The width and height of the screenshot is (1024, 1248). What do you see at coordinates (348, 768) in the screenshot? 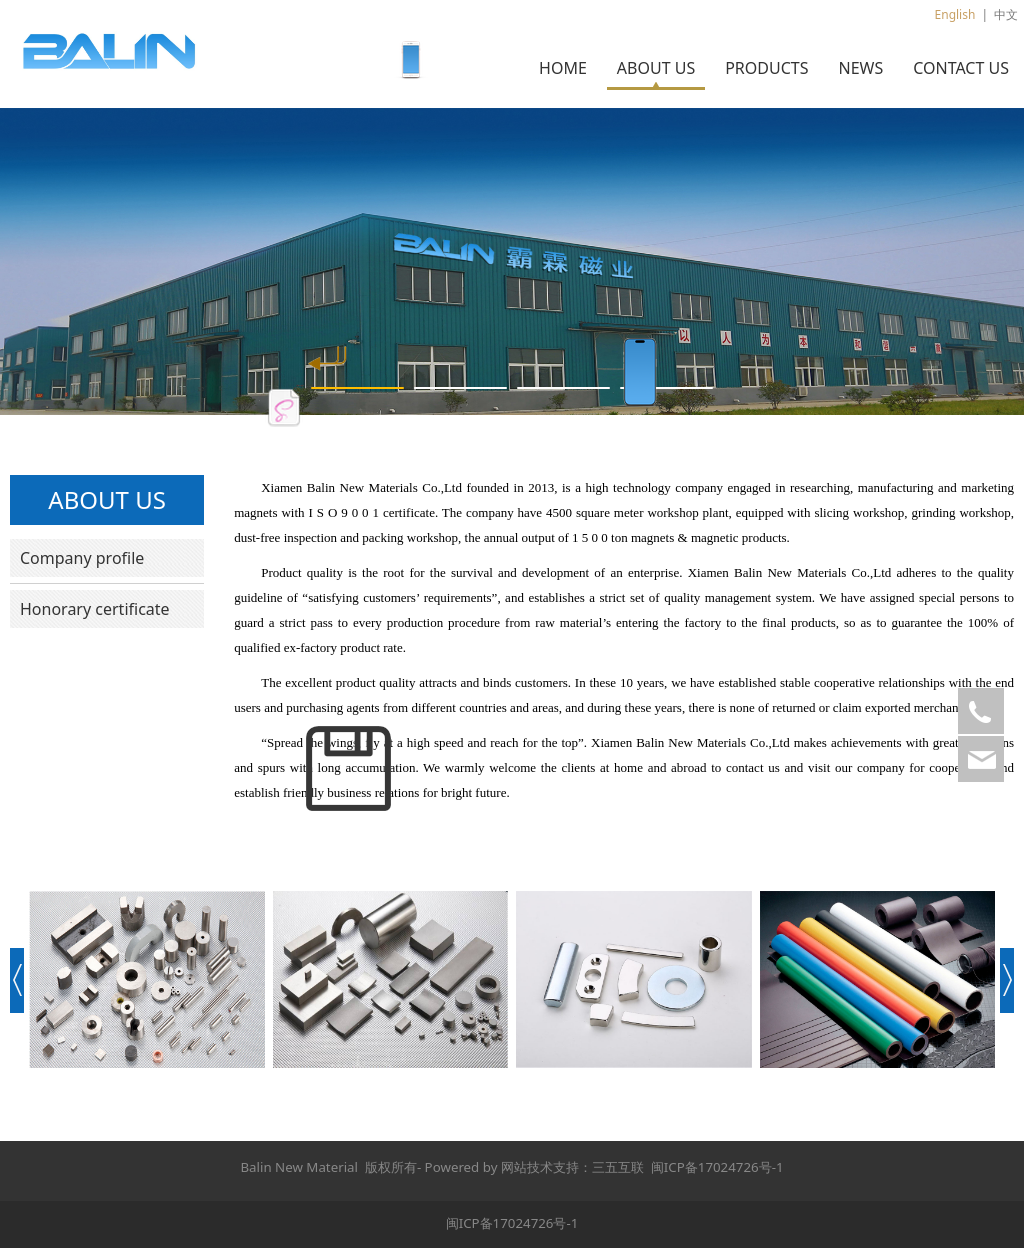
I see `save file to disk` at bounding box center [348, 768].